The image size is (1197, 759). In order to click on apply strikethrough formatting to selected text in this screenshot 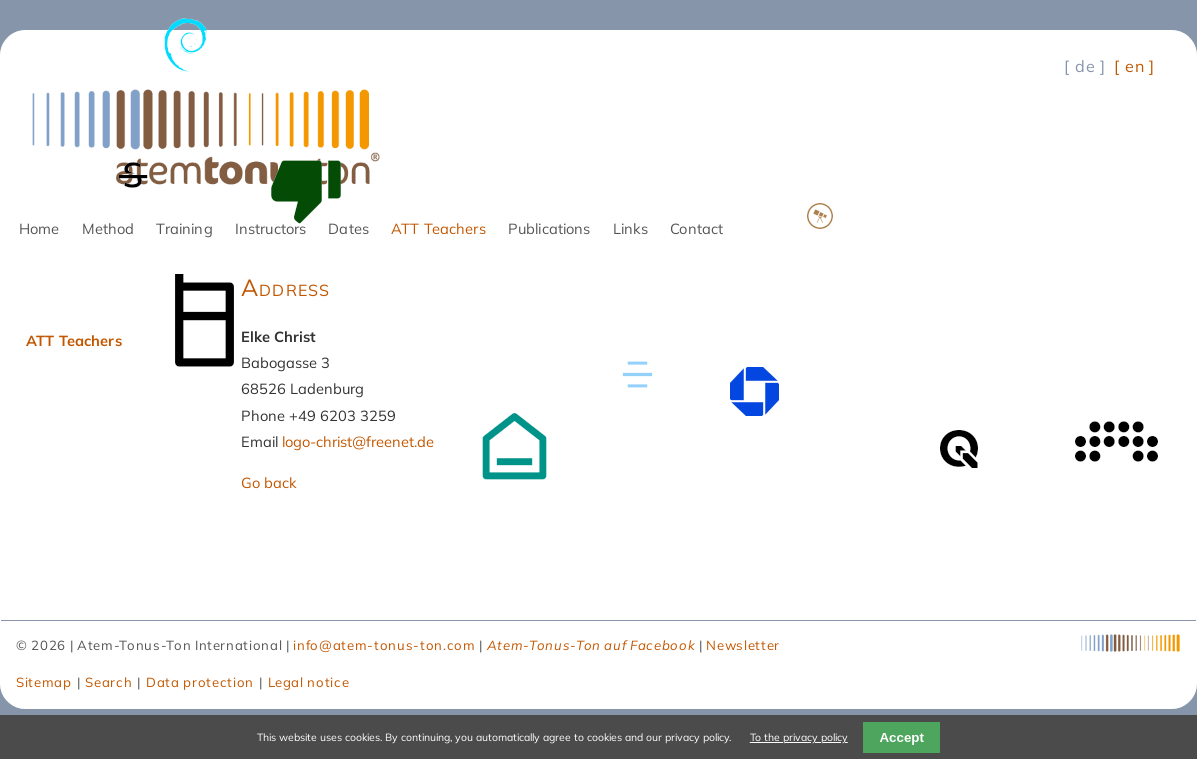, I will do `click(133, 175)`.